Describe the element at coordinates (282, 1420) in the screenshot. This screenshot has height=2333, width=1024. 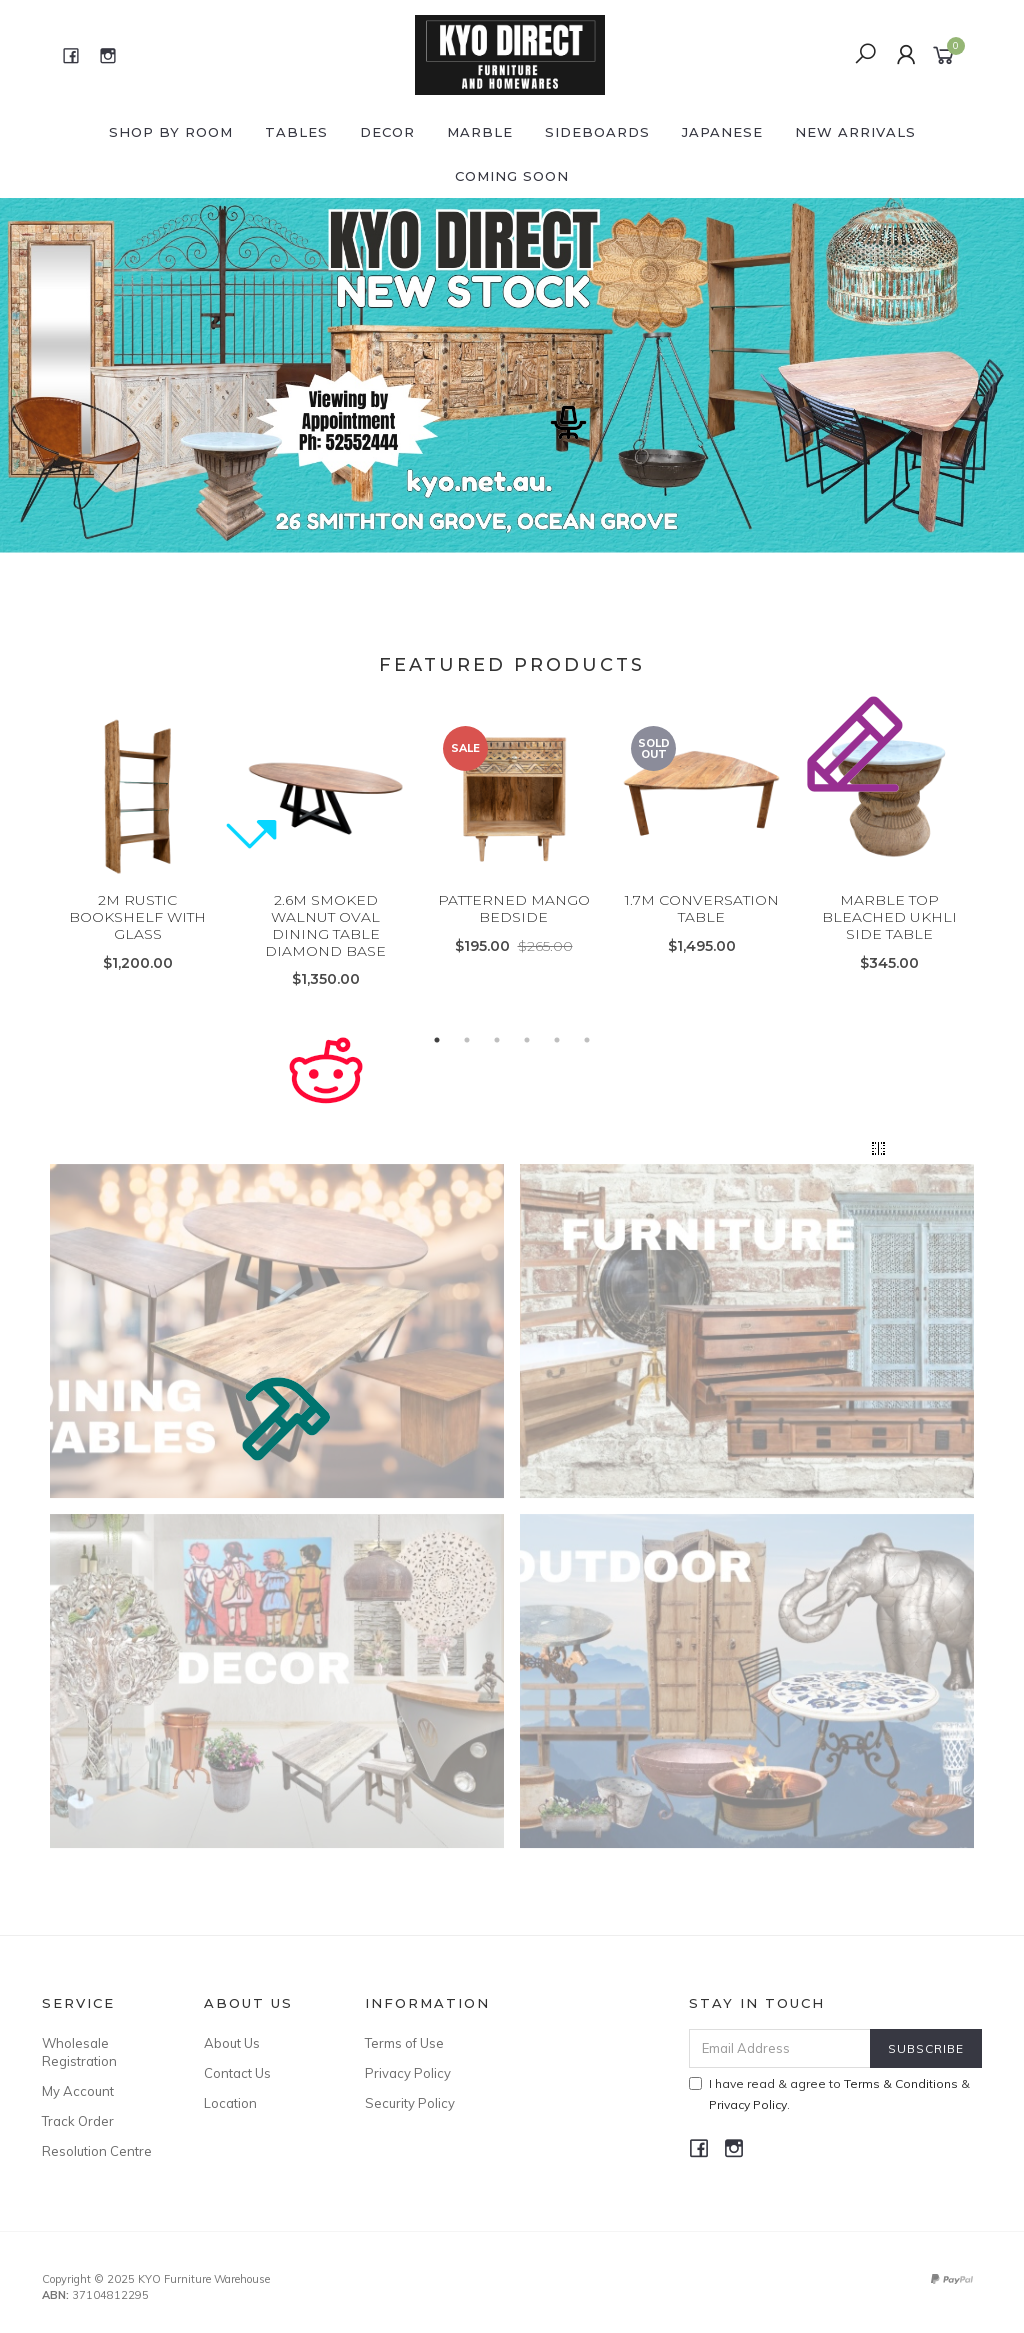
I see `access tools or settings` at that location.